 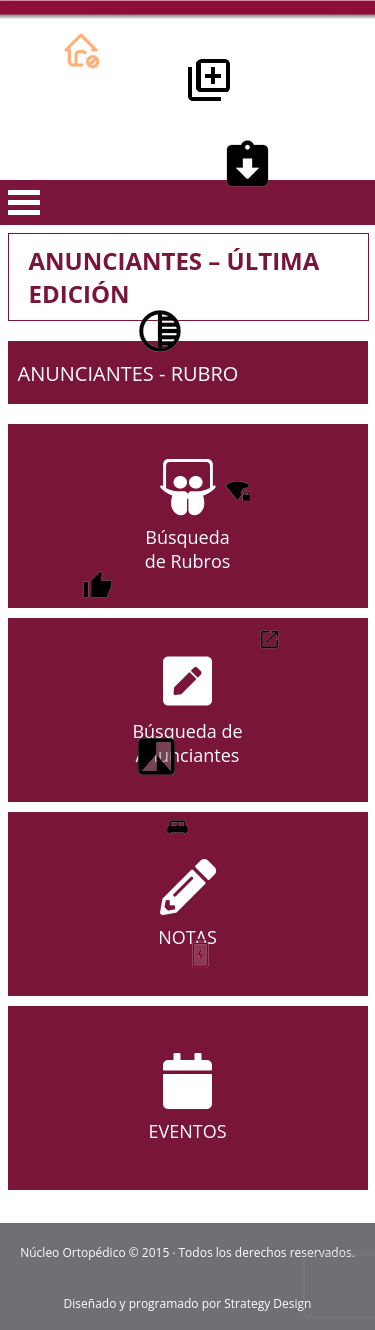 I want to click on adjust image contrast settings, so click(x=160, y=331).